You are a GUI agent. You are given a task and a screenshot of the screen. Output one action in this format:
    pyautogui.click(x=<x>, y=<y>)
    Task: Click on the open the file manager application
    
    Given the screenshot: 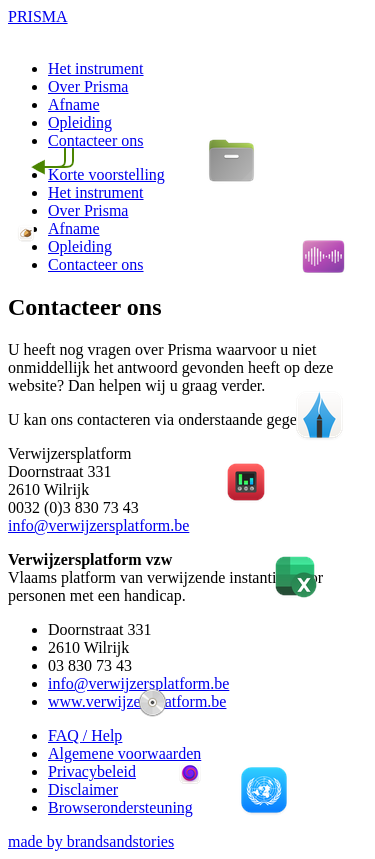 What is the action you would take?
    pyautogui.click(x=231, y=160)
    